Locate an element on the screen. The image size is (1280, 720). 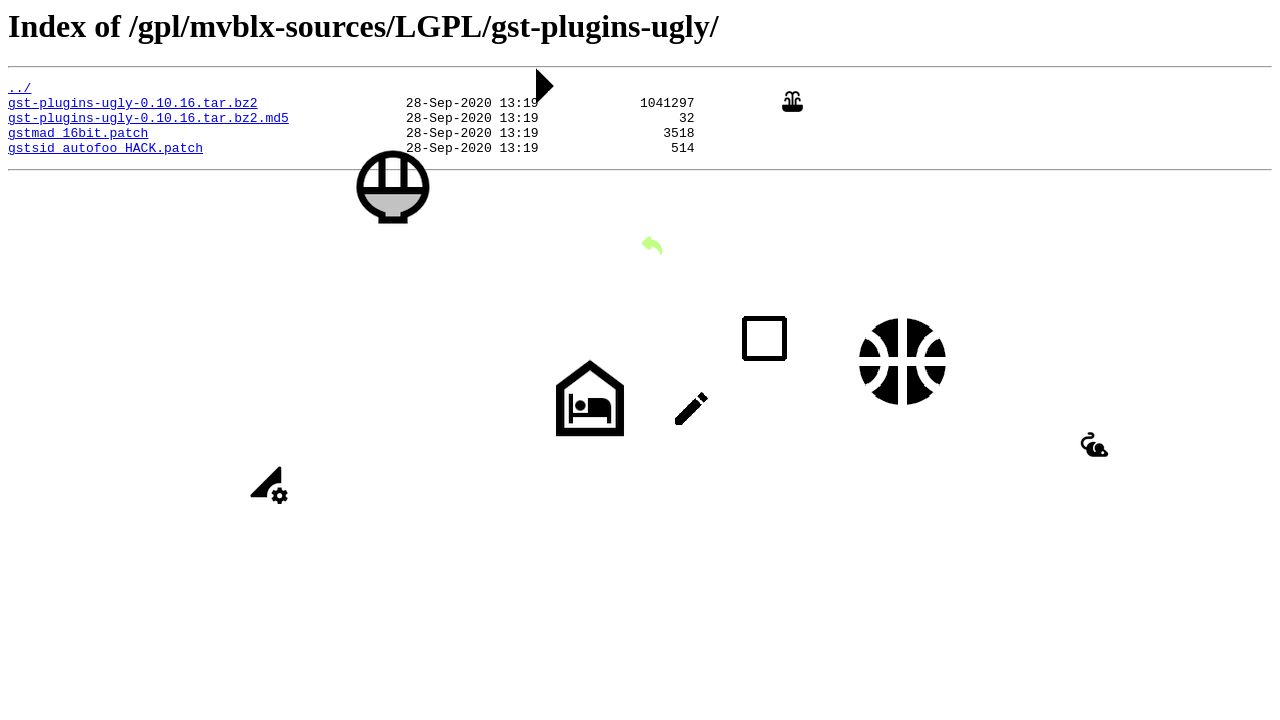
edit or modify content is located at coordinates (691, 408).